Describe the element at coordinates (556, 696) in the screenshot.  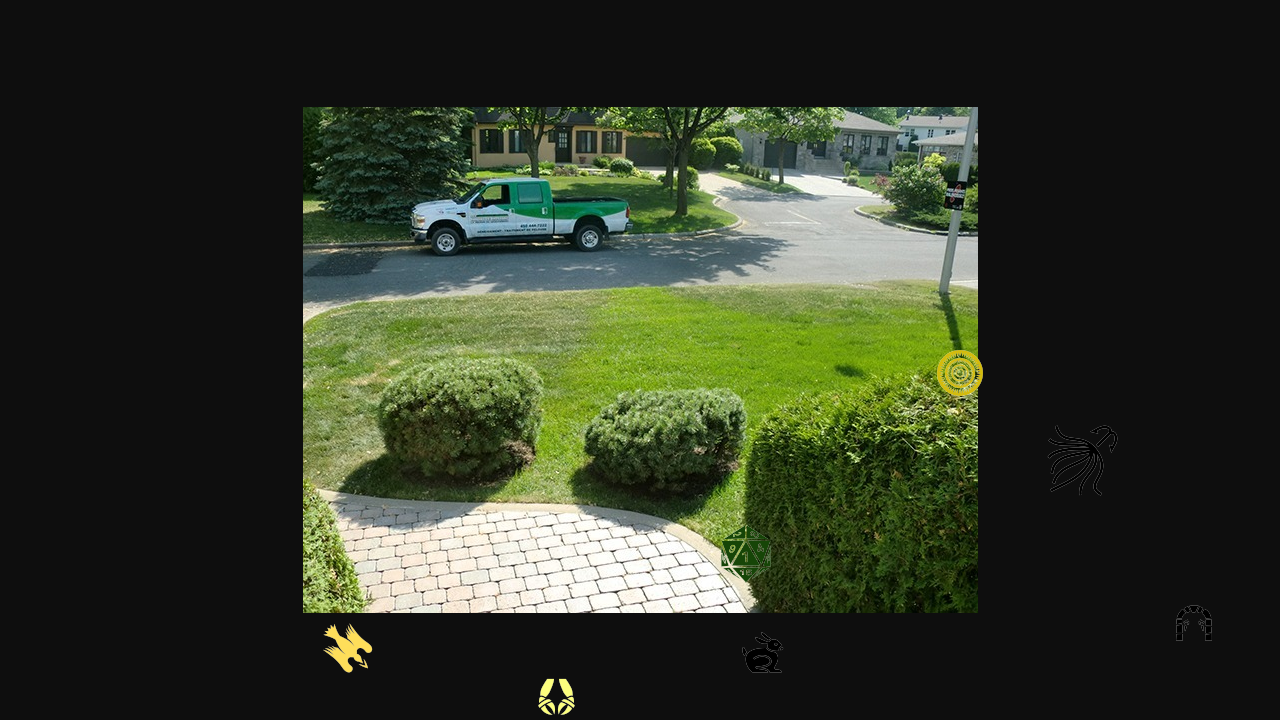
I see `select claw attack ability` at that location.